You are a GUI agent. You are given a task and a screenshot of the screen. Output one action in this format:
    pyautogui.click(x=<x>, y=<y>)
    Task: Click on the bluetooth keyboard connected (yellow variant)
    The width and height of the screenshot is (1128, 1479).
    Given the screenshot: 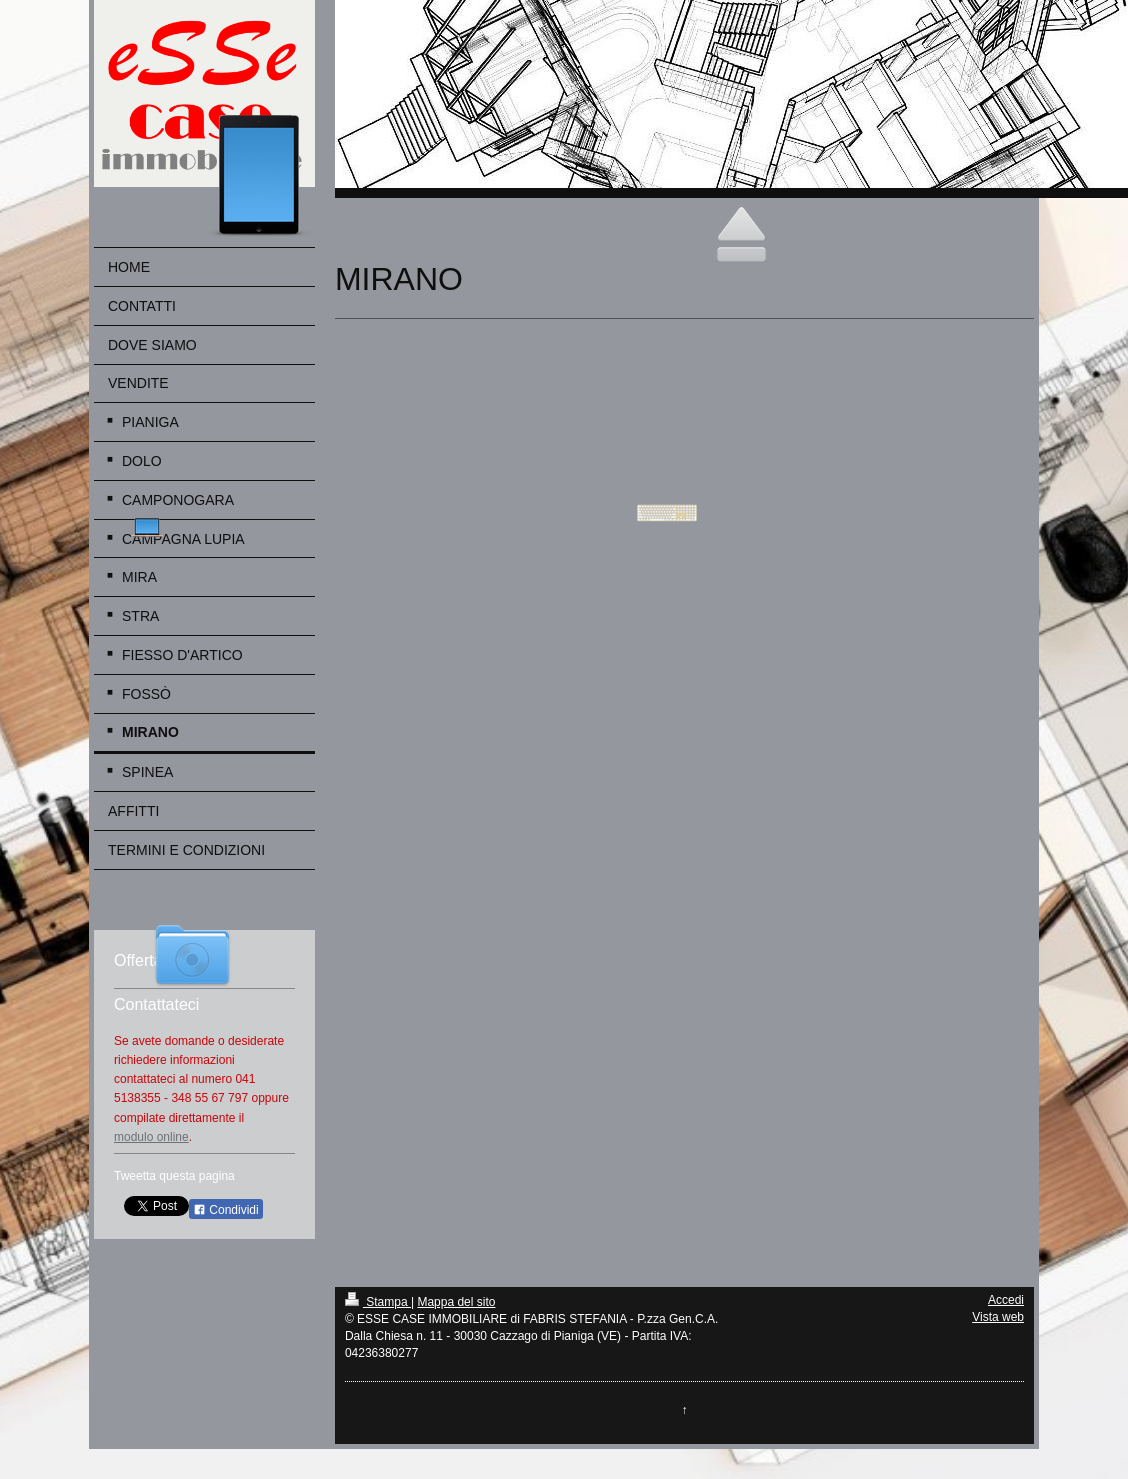 What is the action you would take?
    pyautogui.click(x=667, y=513)
    